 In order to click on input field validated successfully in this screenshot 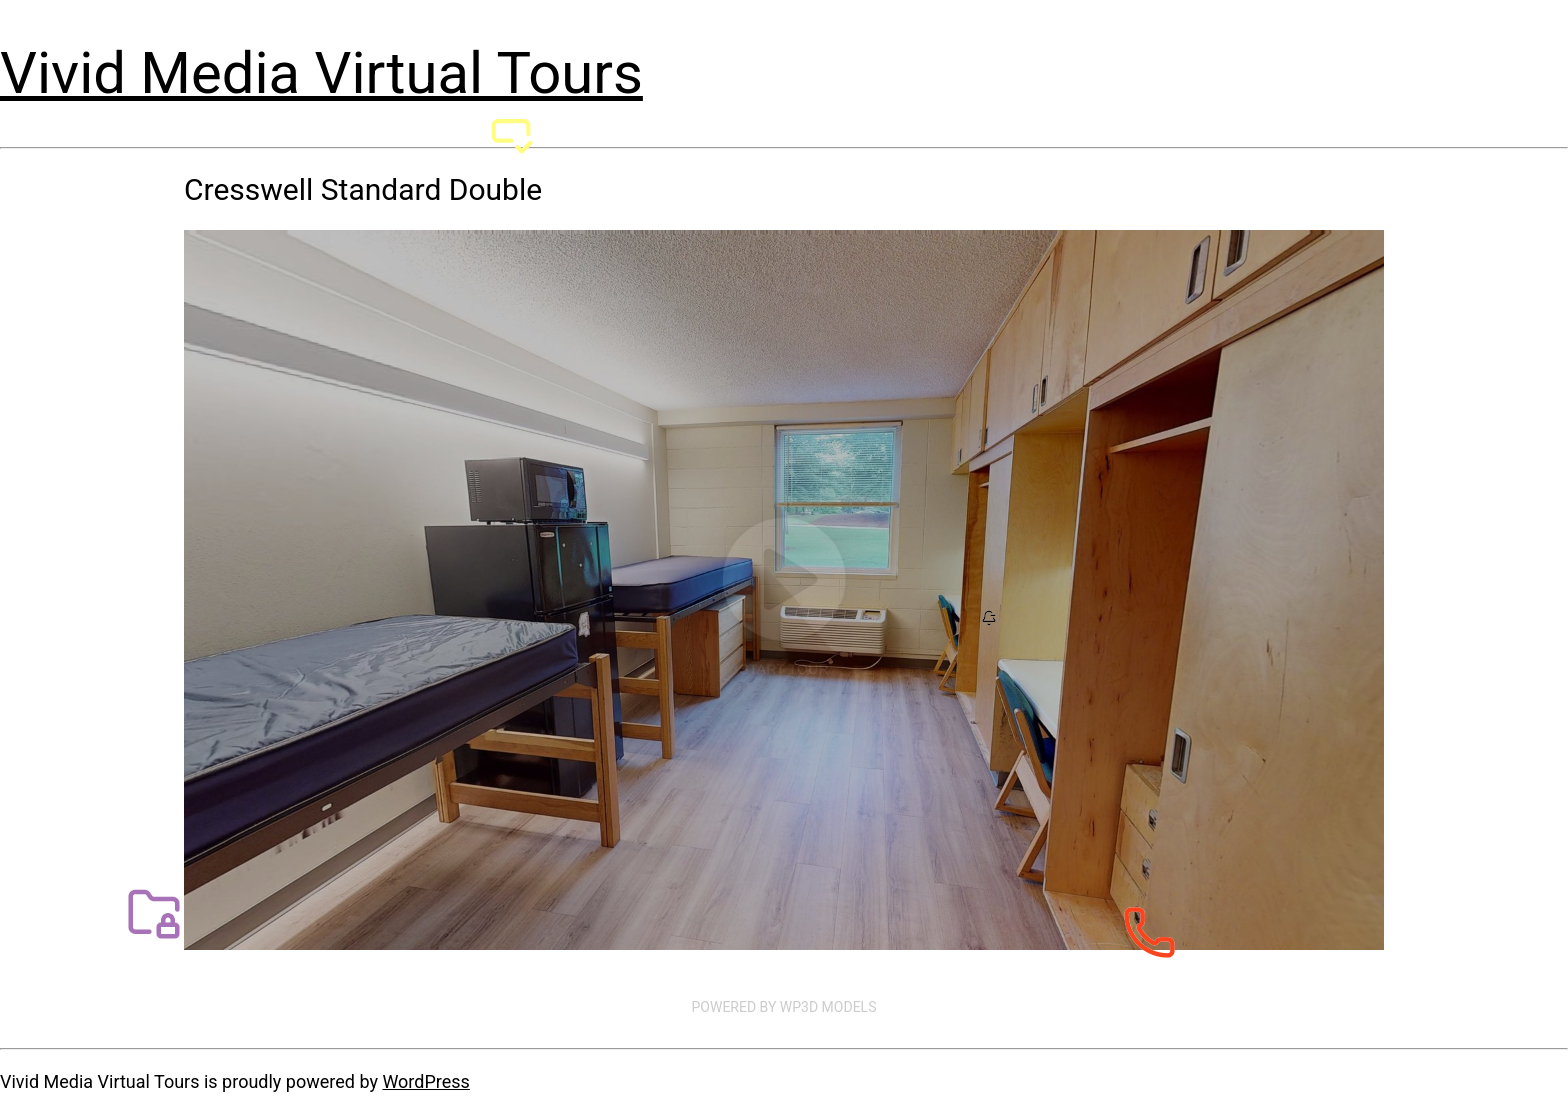, I will do `click(511, 132)`.